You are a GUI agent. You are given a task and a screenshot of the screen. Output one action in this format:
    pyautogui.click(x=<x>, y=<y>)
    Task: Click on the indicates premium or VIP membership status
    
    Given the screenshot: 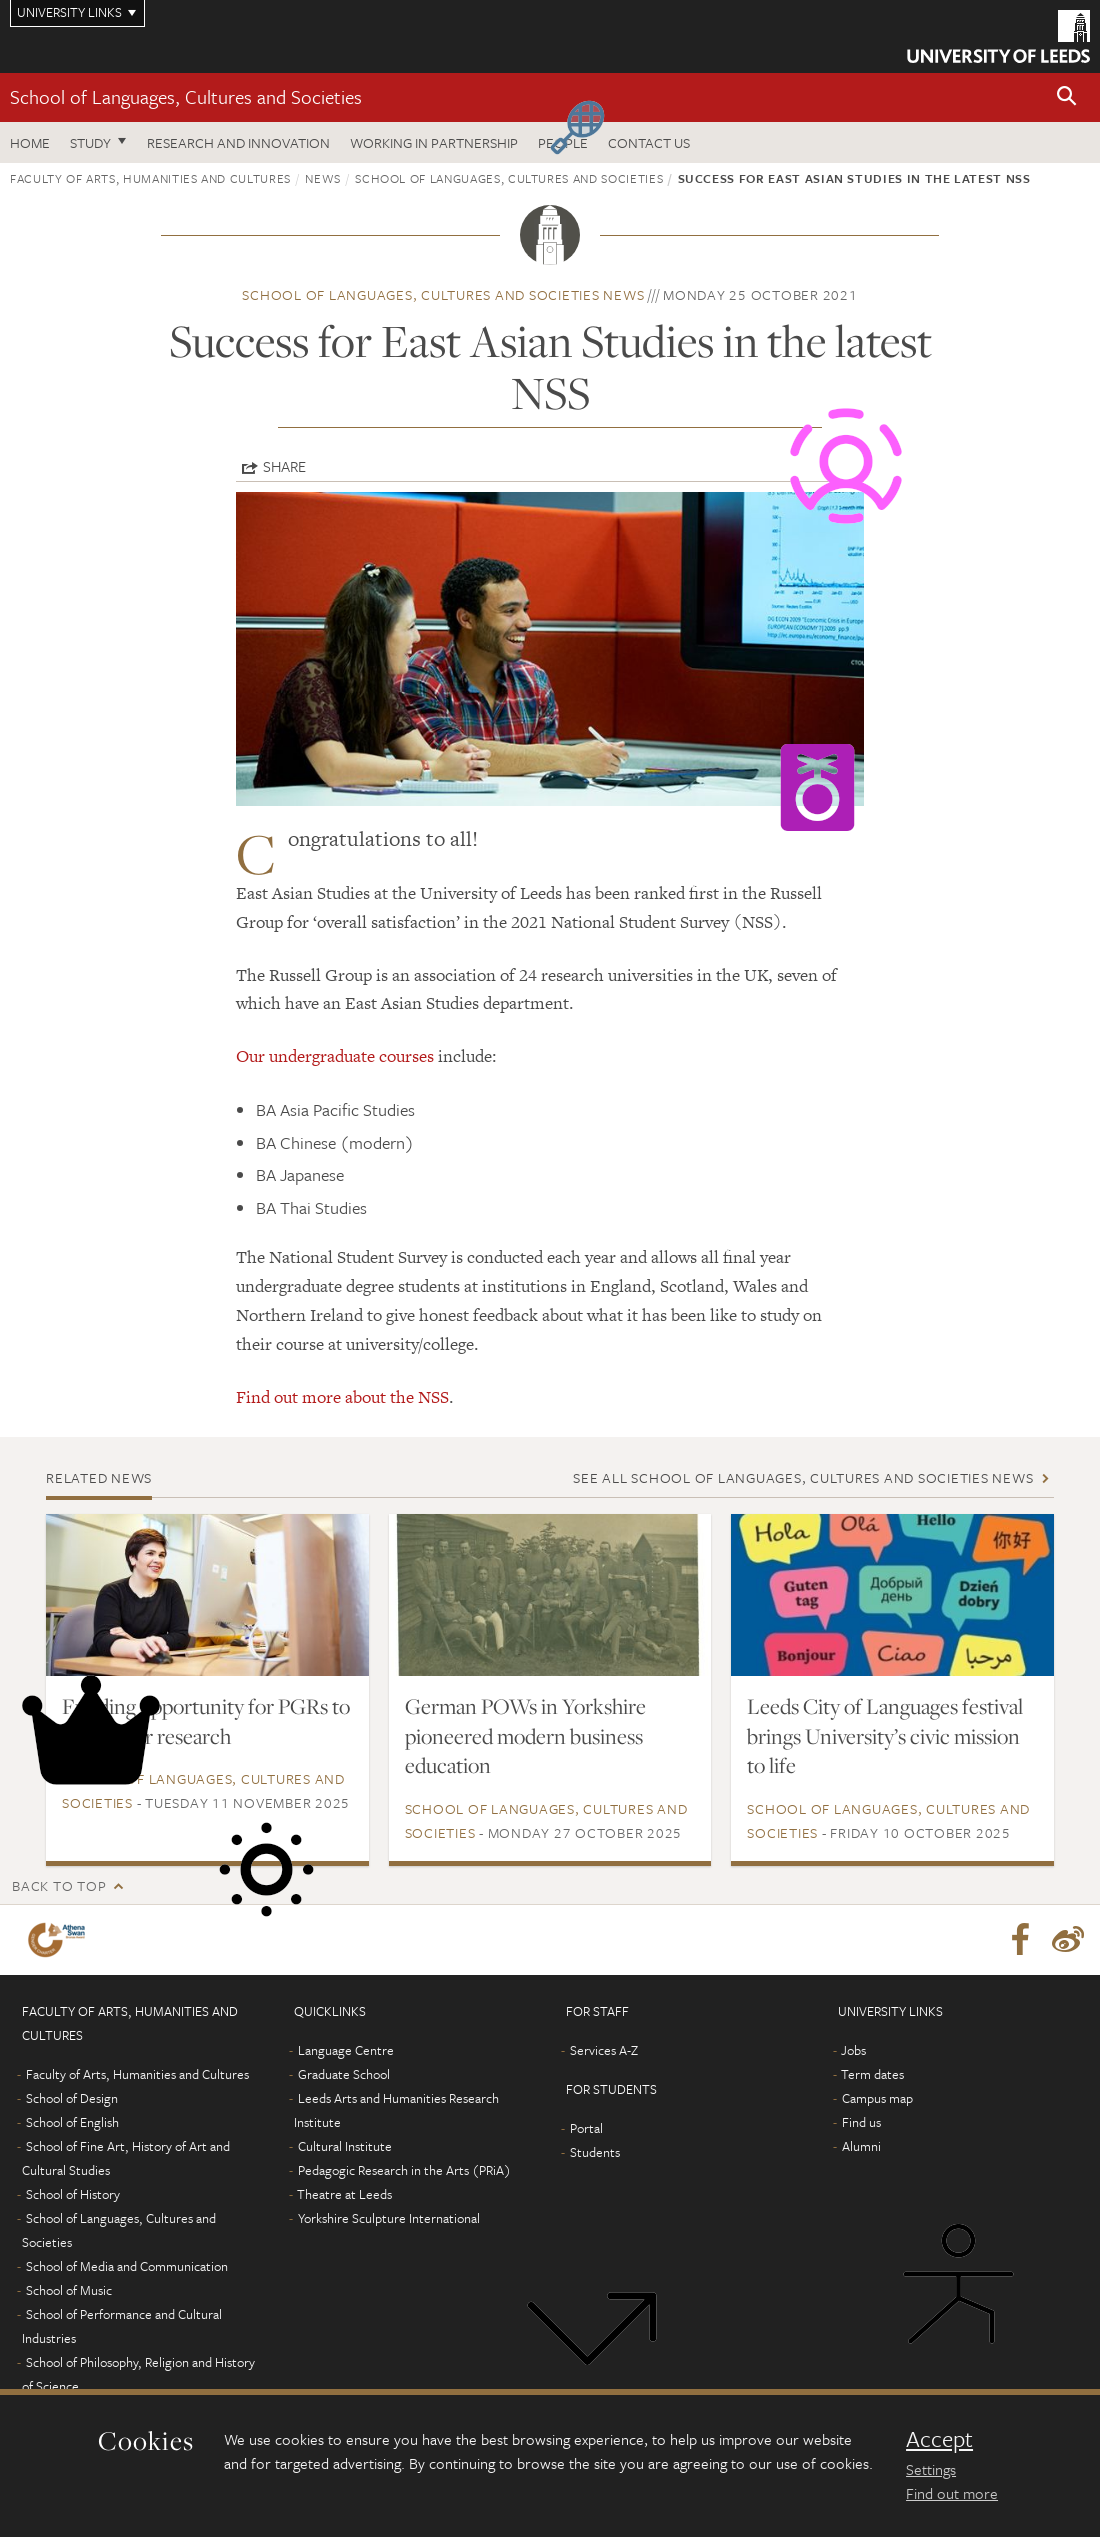 What is the action you would take?
    pyautogui.click(x=91, y=1736)
    